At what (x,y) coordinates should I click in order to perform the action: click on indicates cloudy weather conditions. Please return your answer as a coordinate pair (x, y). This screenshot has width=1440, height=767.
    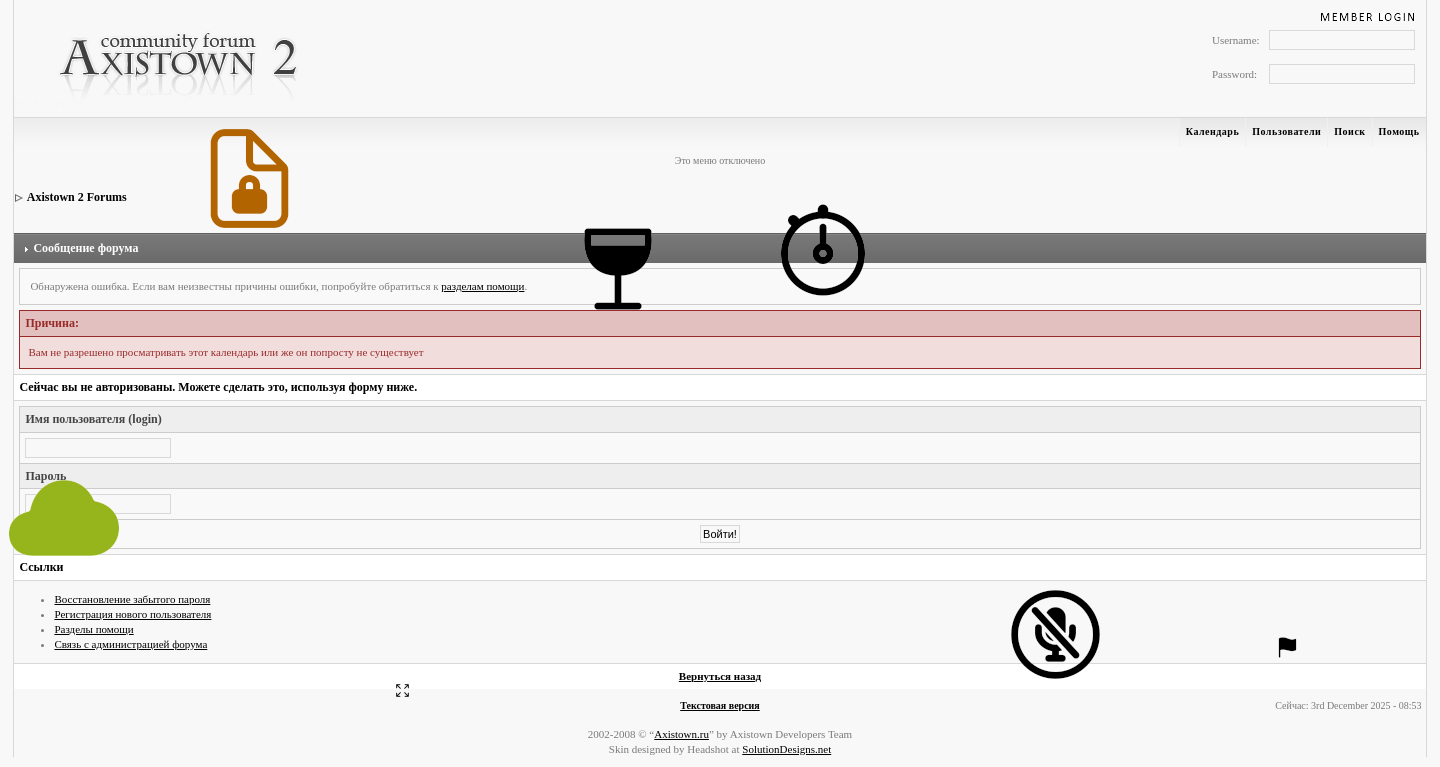
    Looking at the image, I should click on (64, 518).